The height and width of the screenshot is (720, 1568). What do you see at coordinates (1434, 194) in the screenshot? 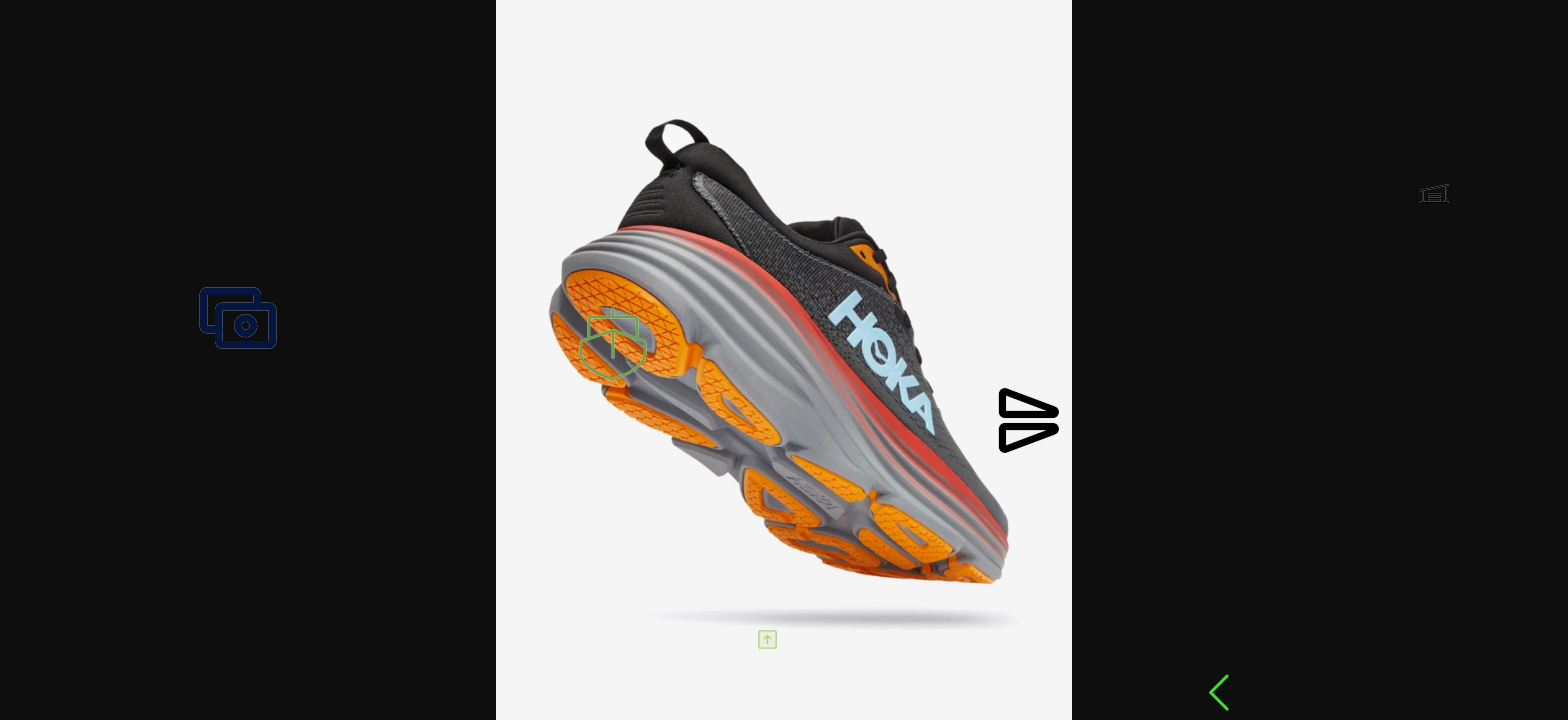
I see `access warehouse or storage inventory` at bounding box center [1434, 194].